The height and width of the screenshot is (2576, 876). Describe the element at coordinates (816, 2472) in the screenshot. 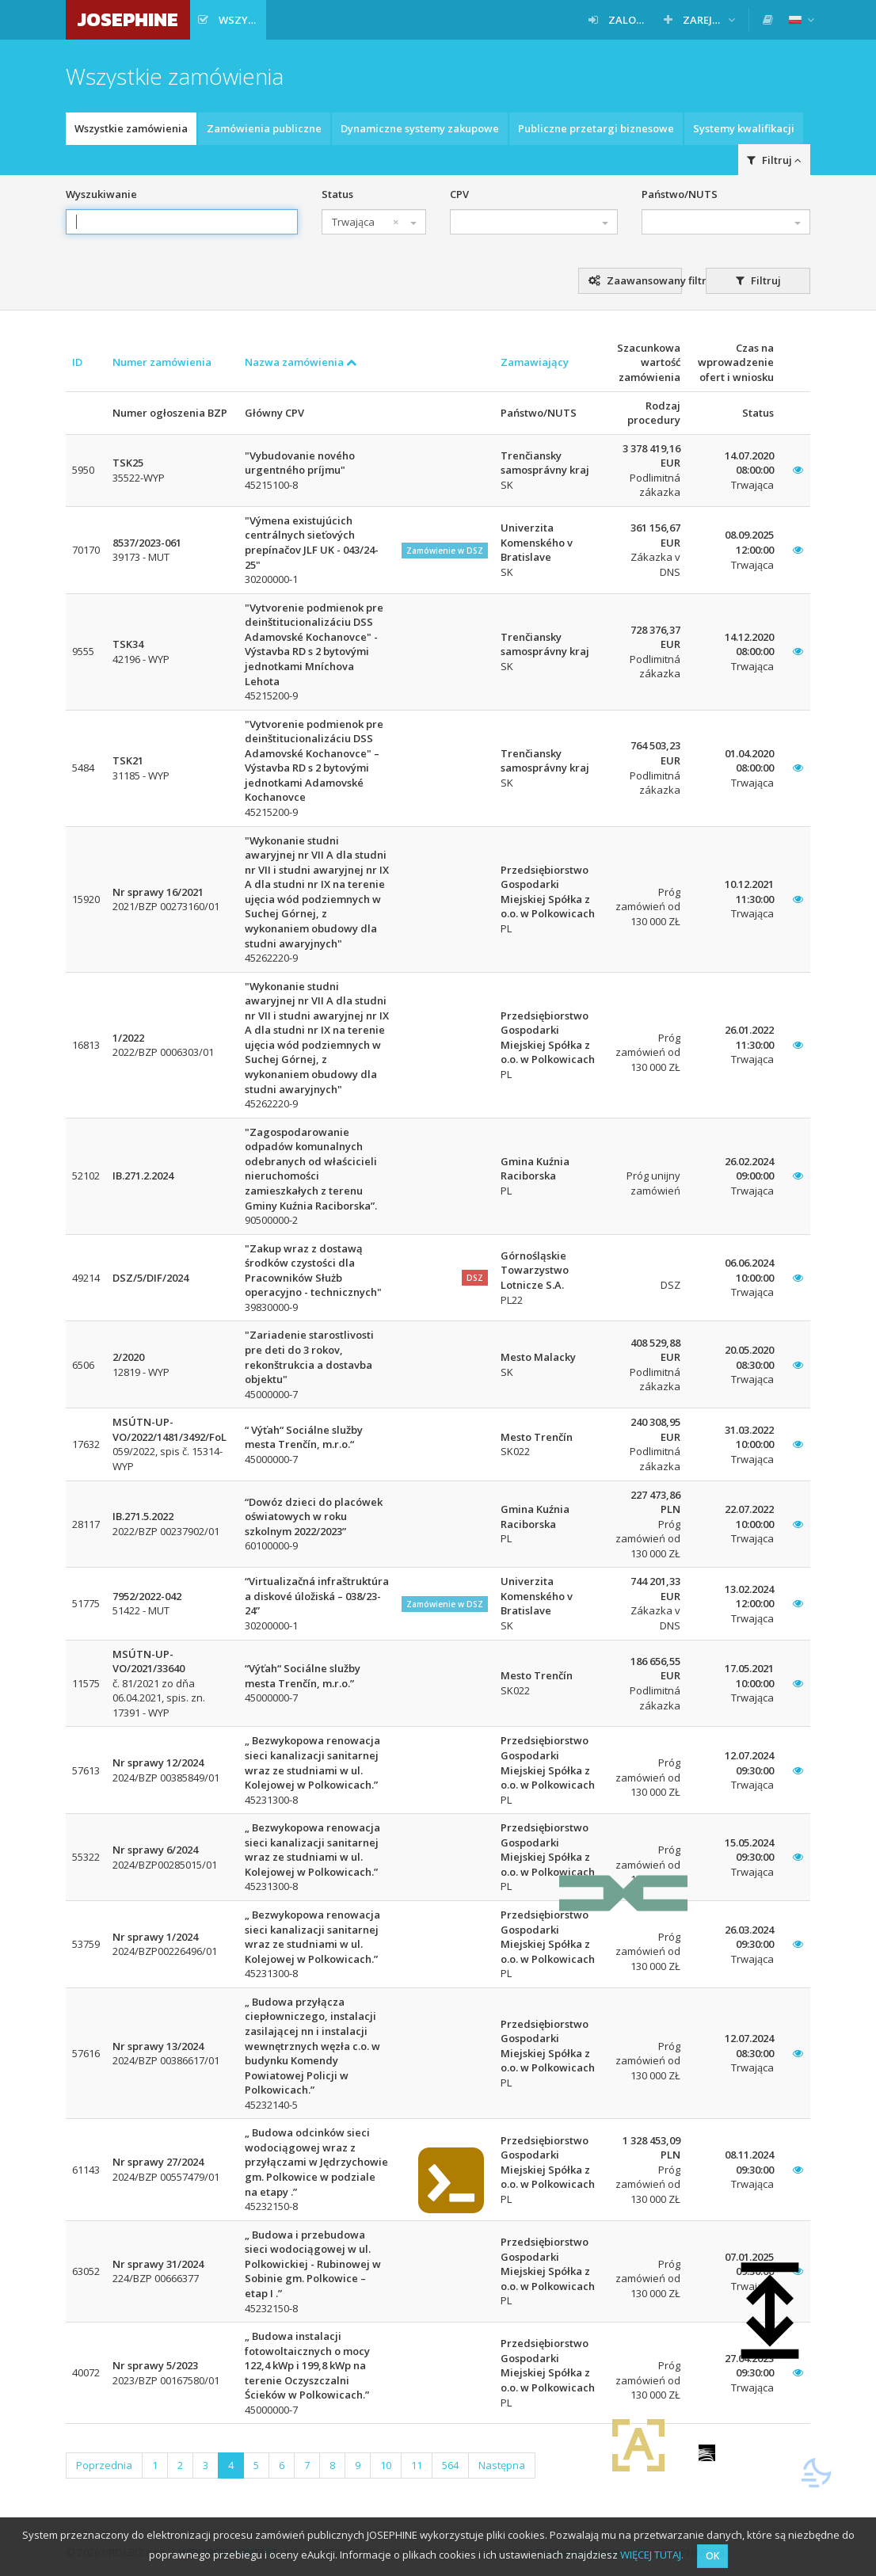

I see `indicates foggy nighttime weather conditions` at that location.